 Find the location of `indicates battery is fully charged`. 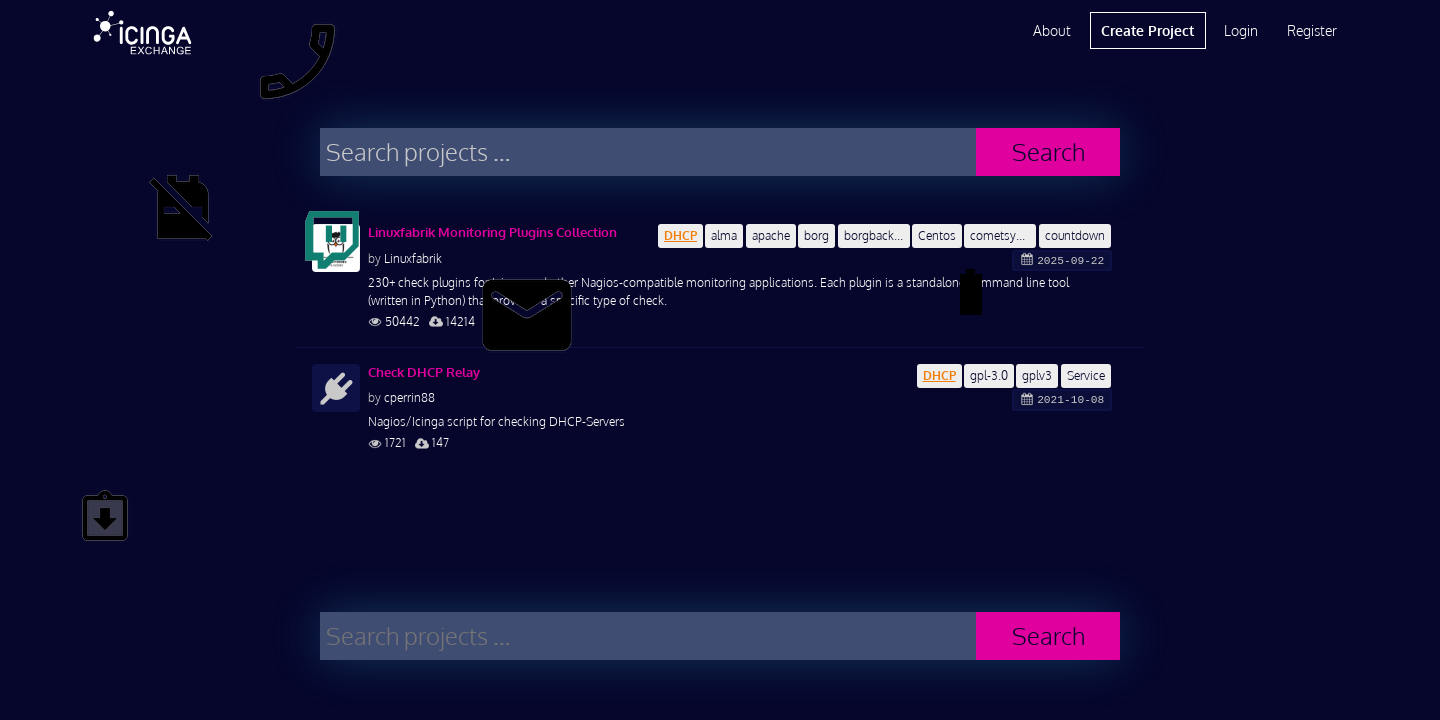

indicates battery is fully charged is located at coordinates (971, 292).